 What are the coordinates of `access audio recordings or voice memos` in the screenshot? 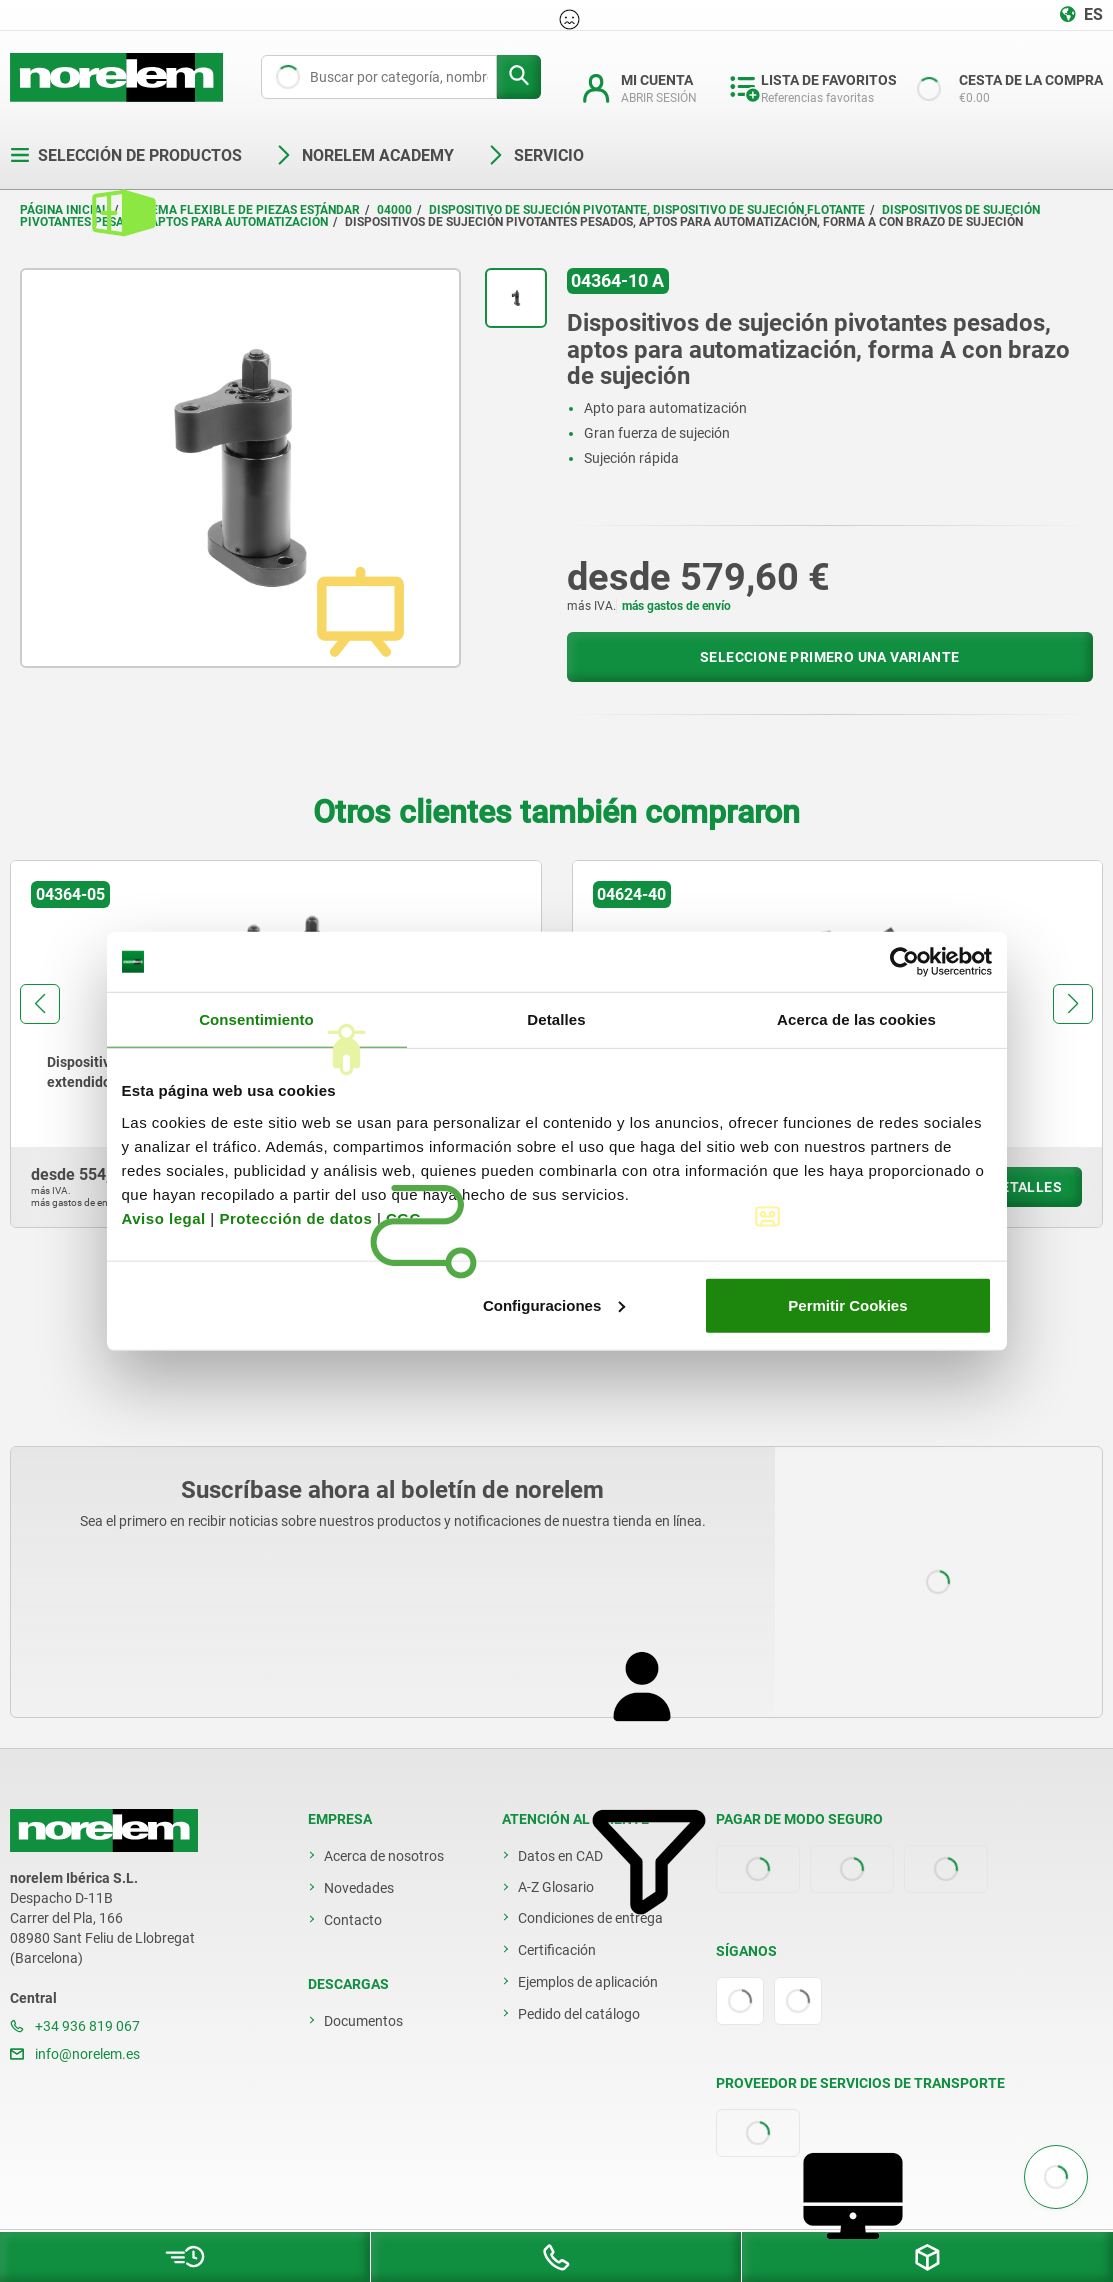 It's located at (767, 1216).